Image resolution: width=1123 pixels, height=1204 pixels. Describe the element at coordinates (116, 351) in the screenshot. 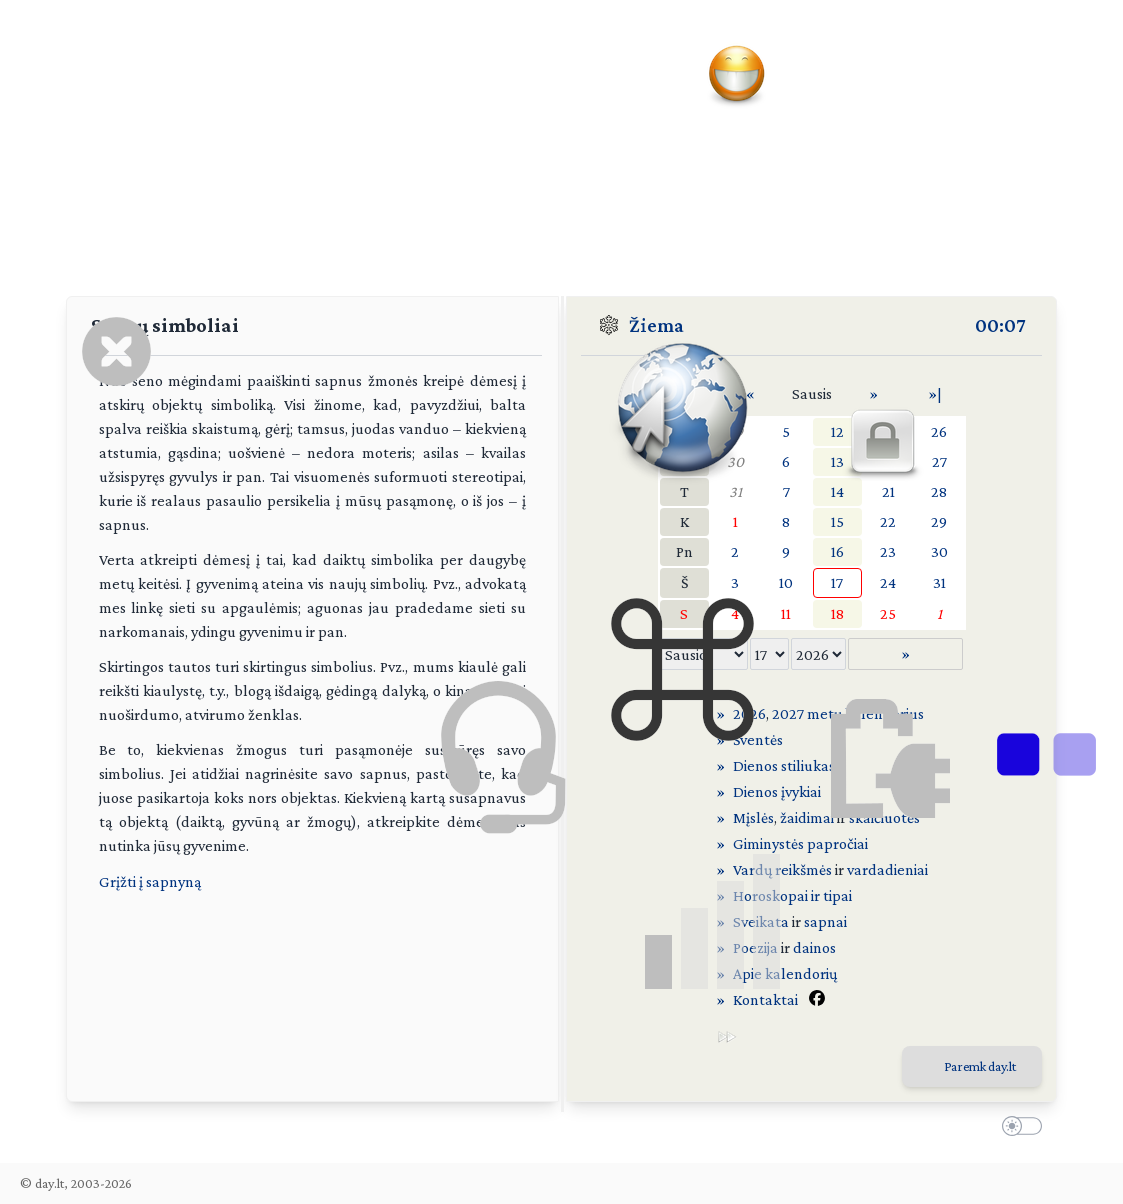

I see `delete selected item` at that location.